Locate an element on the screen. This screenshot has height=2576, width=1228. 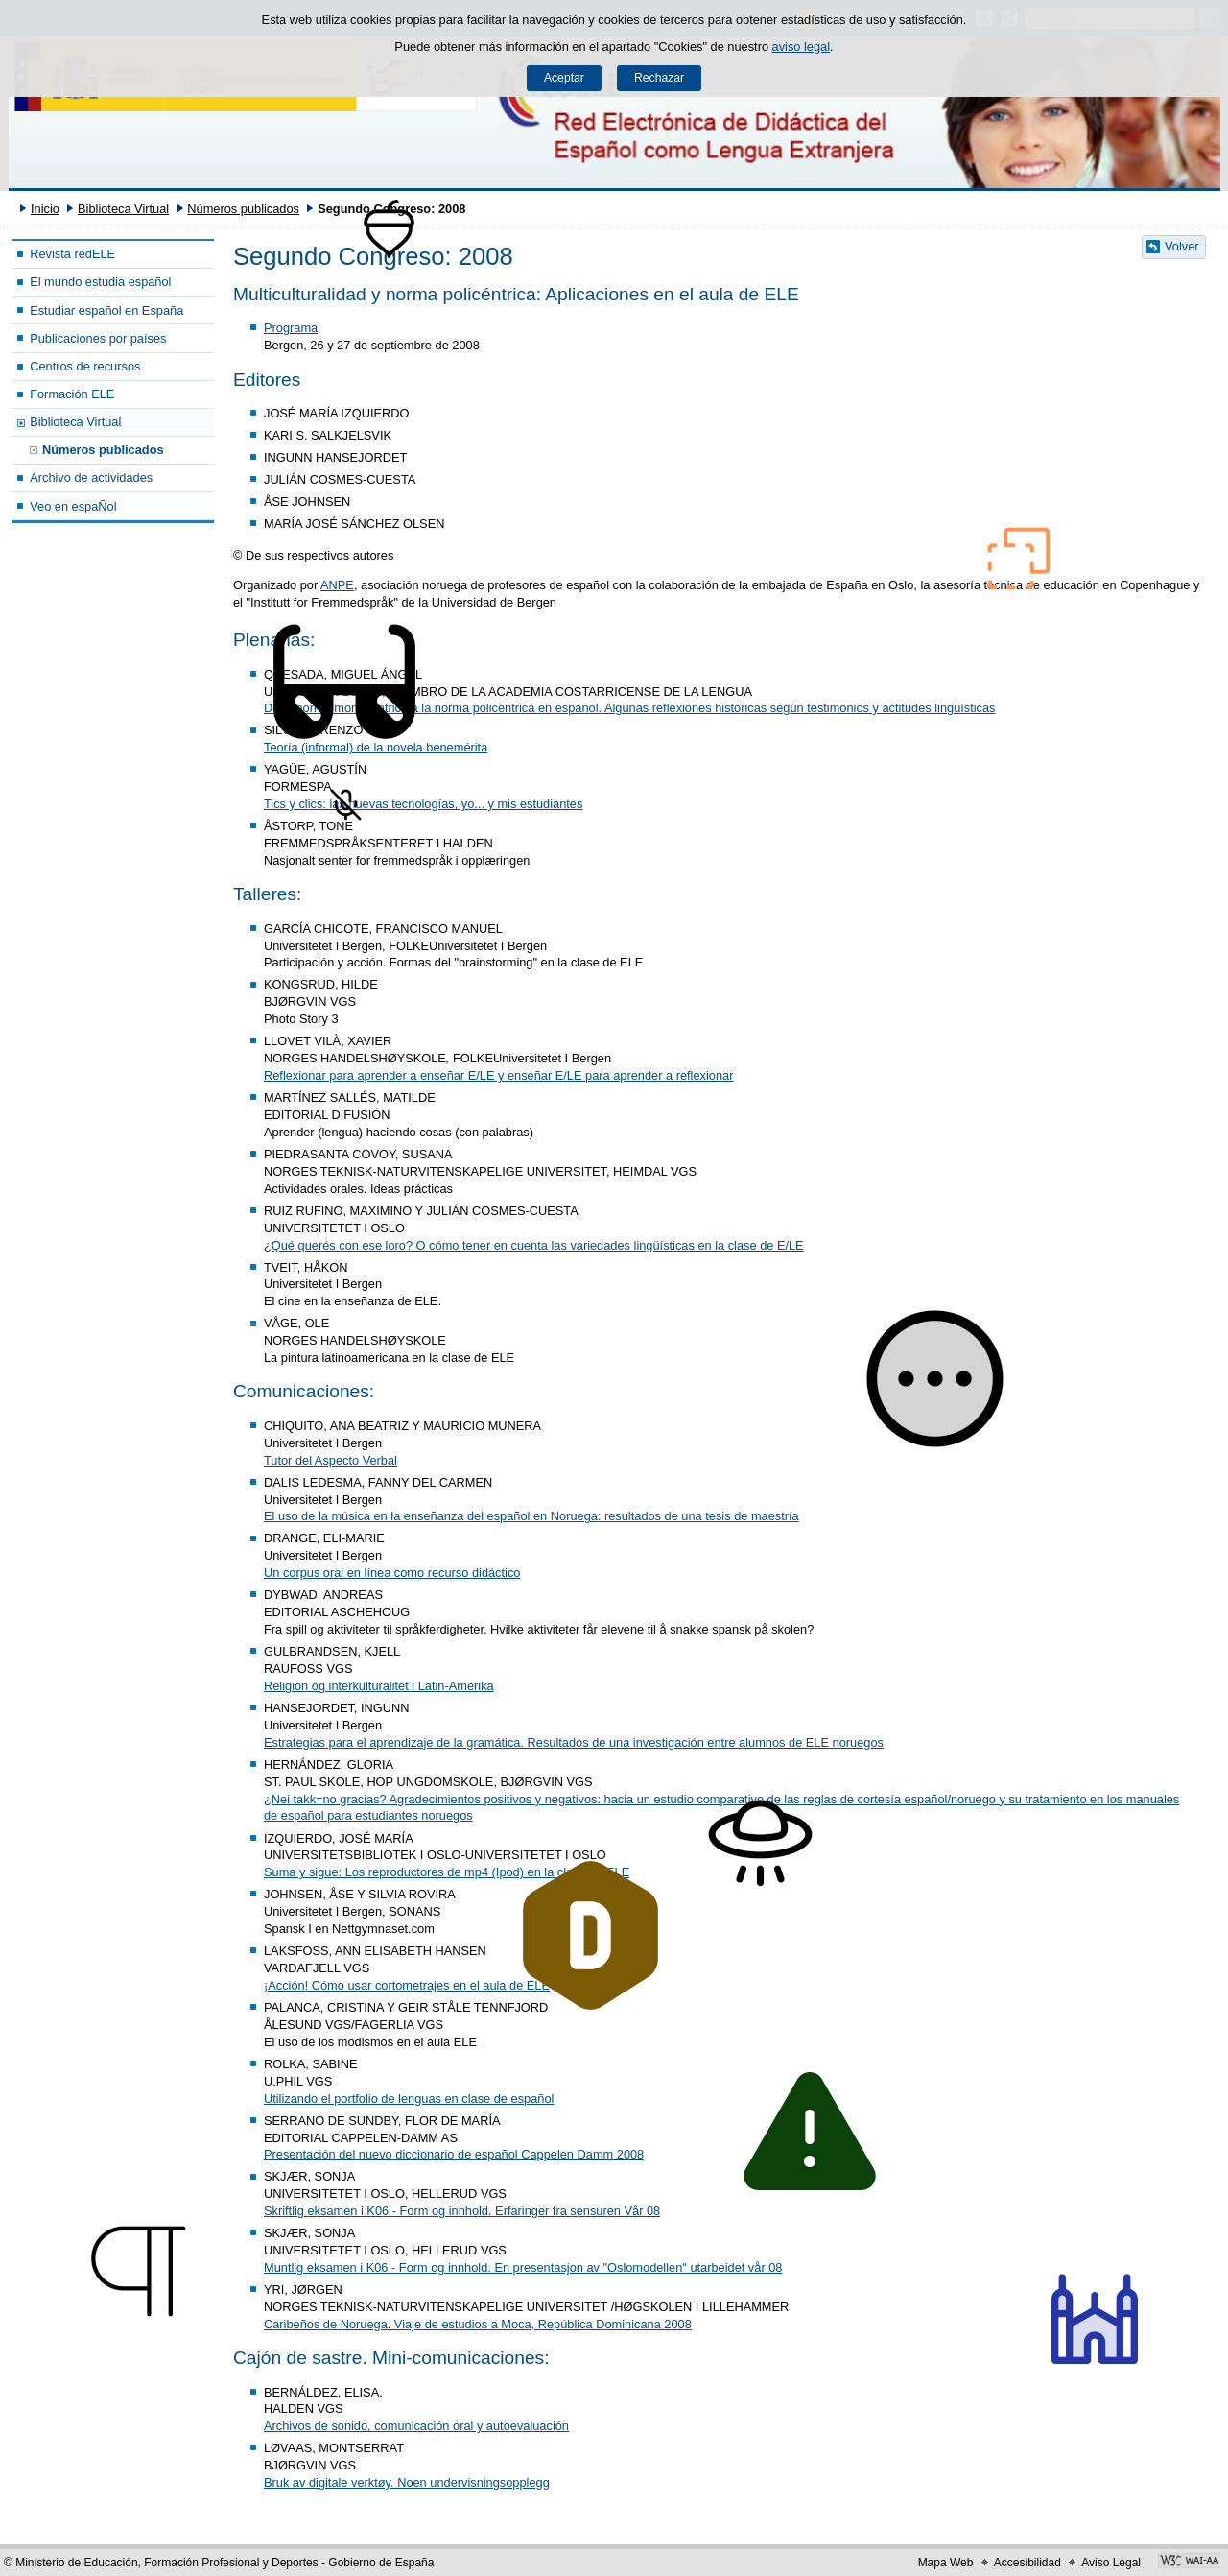
indicates a "D" grade or rating level is located at coordinates (590, 1935).